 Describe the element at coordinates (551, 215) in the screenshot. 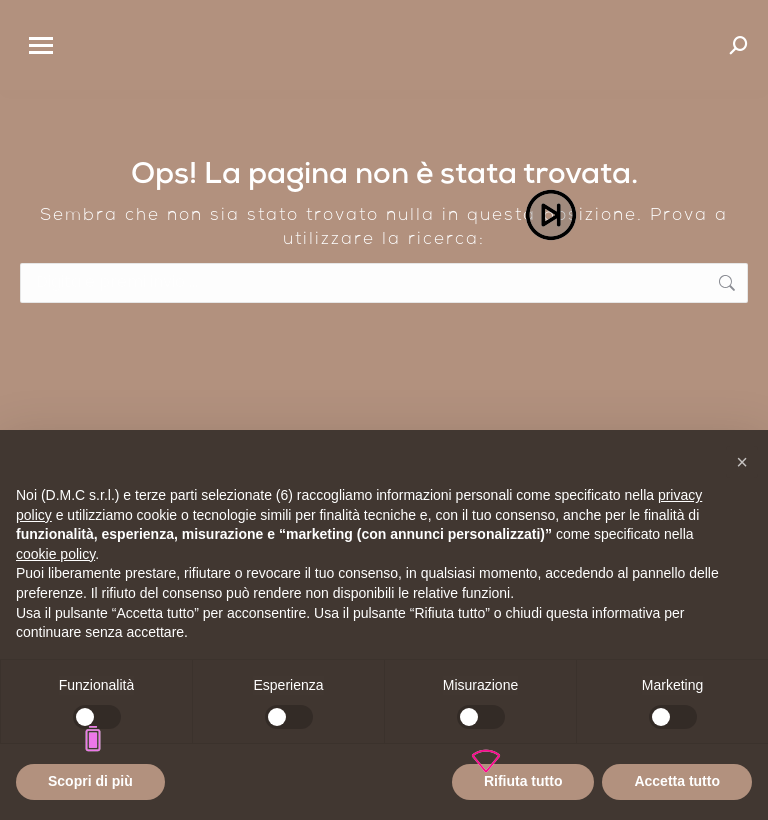

I see `skip to next track` at that location.